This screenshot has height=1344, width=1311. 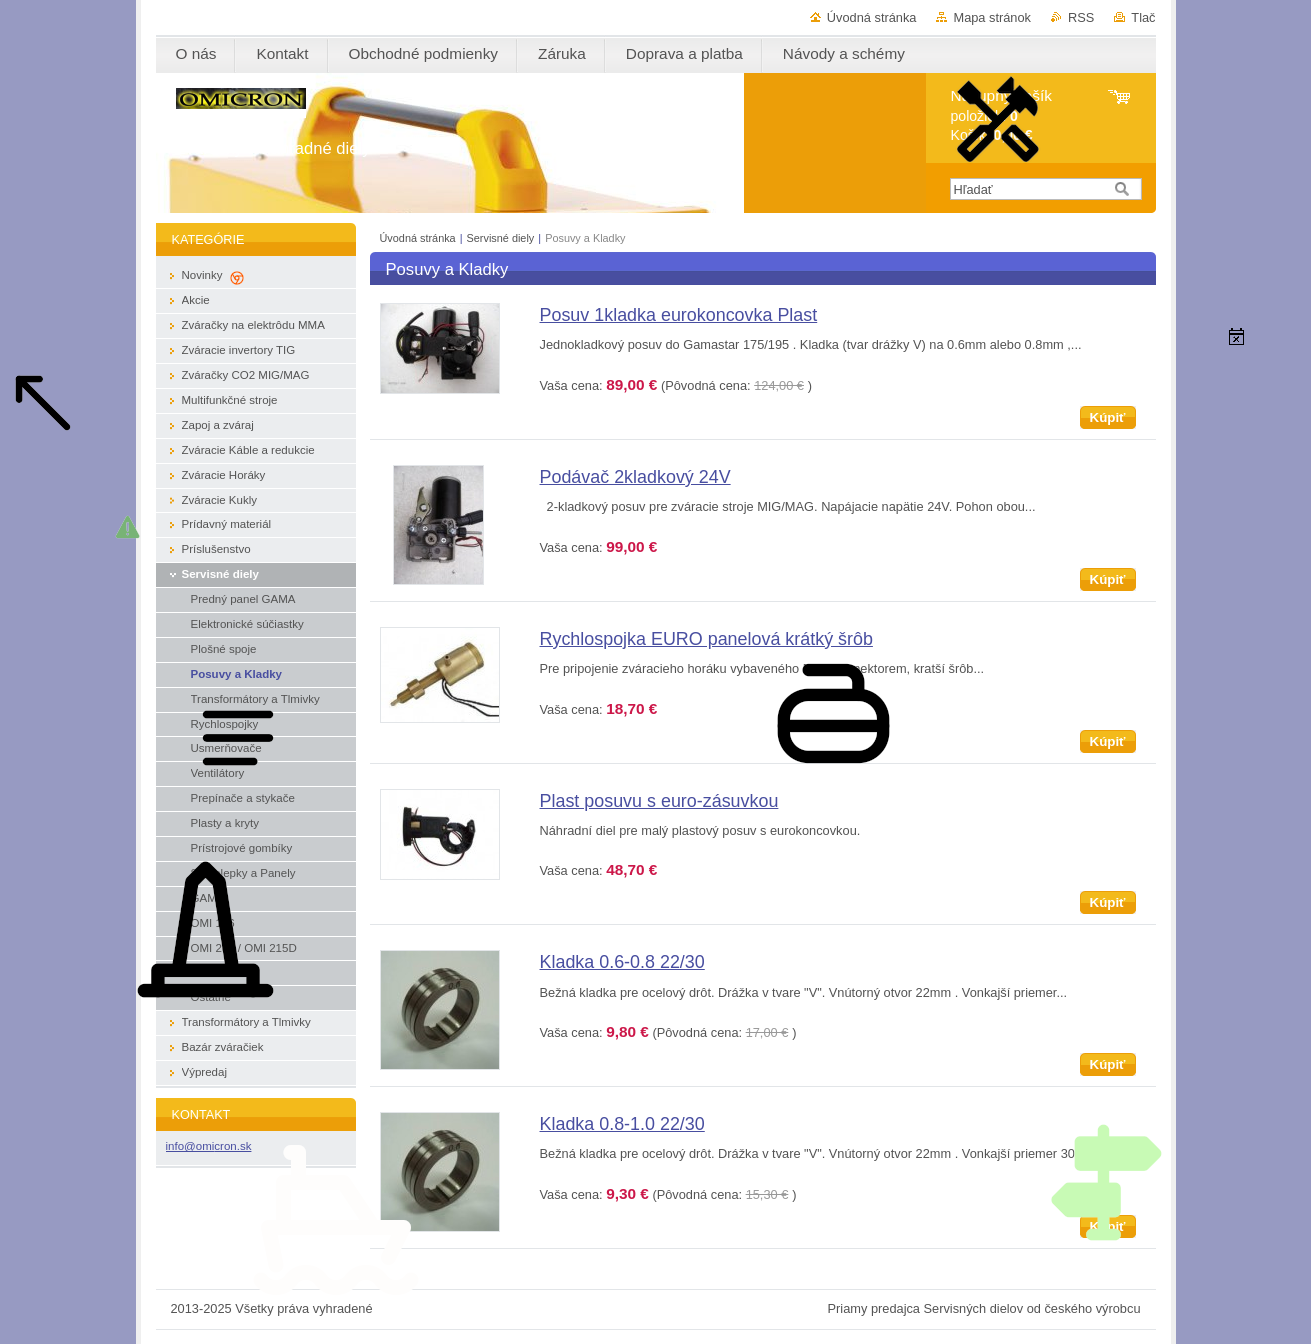 I want to click on view monuments or landmarks nearby, so click(x=205, y=929).